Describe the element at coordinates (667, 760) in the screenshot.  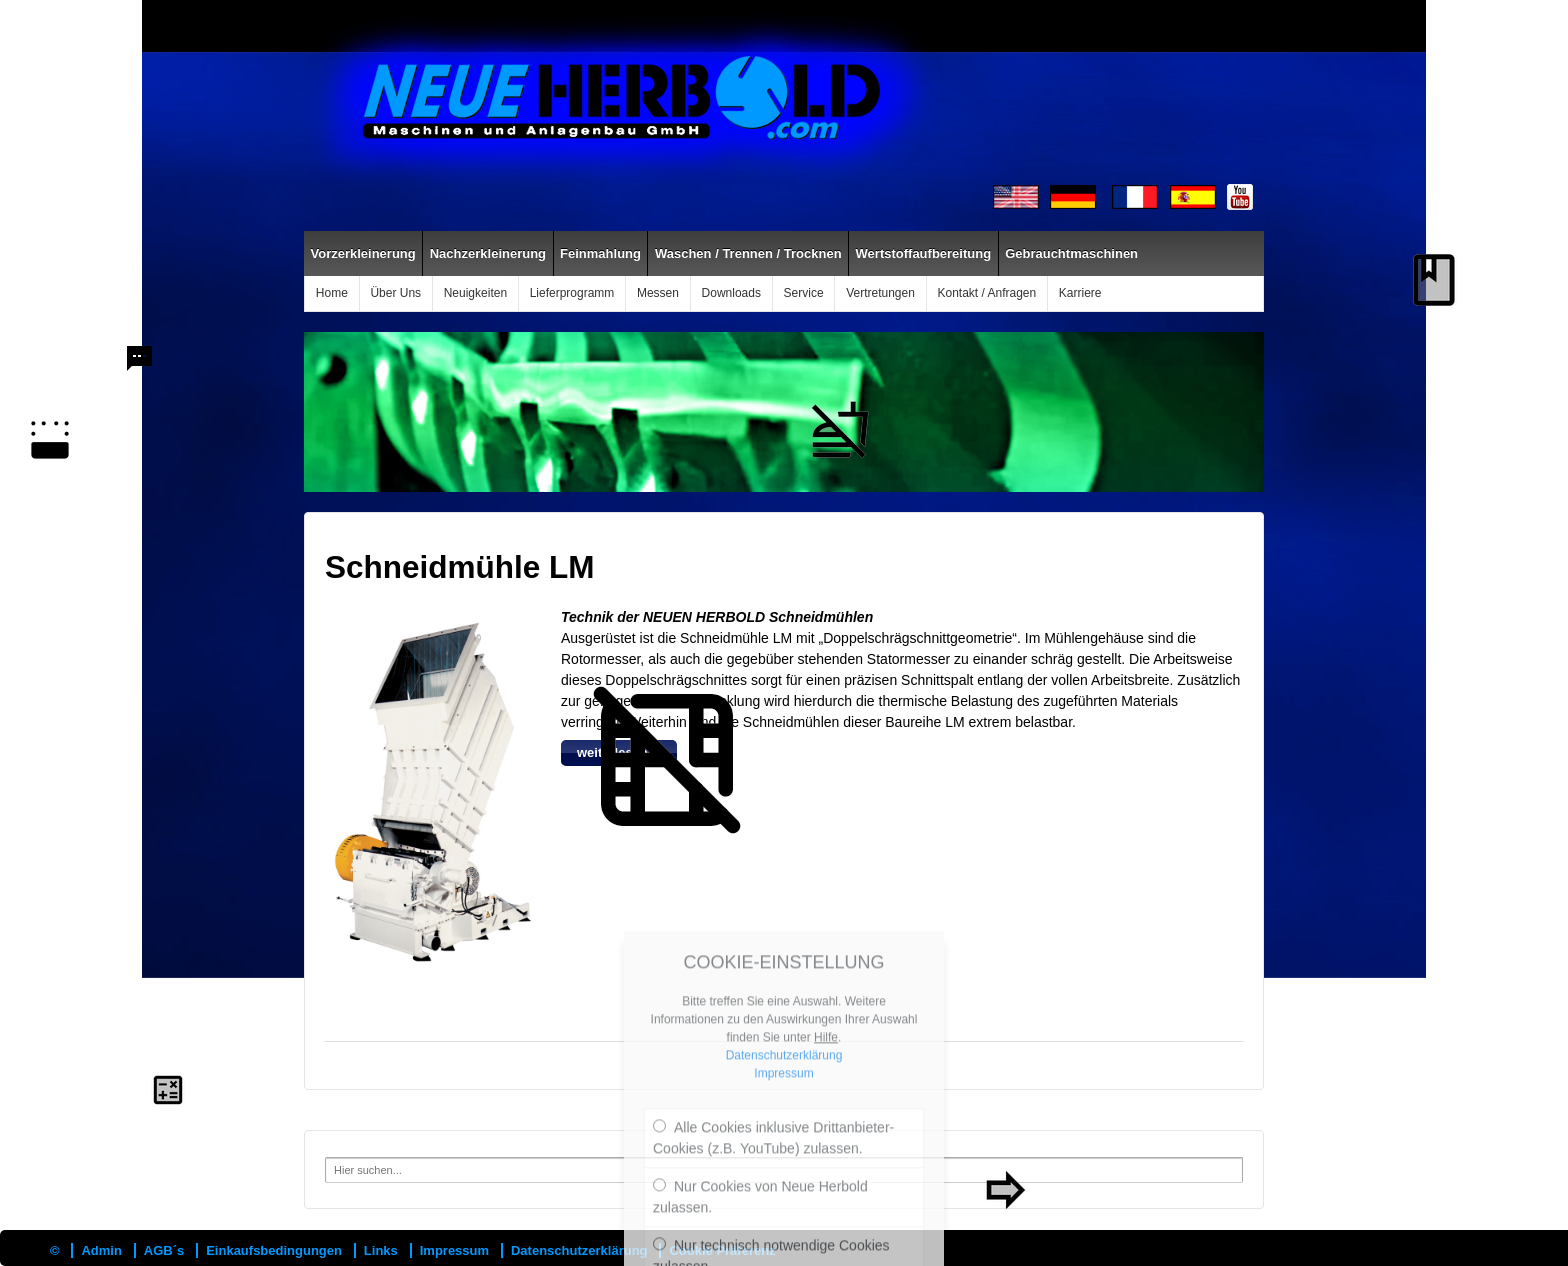
I see `video recording is disabled` at that location.